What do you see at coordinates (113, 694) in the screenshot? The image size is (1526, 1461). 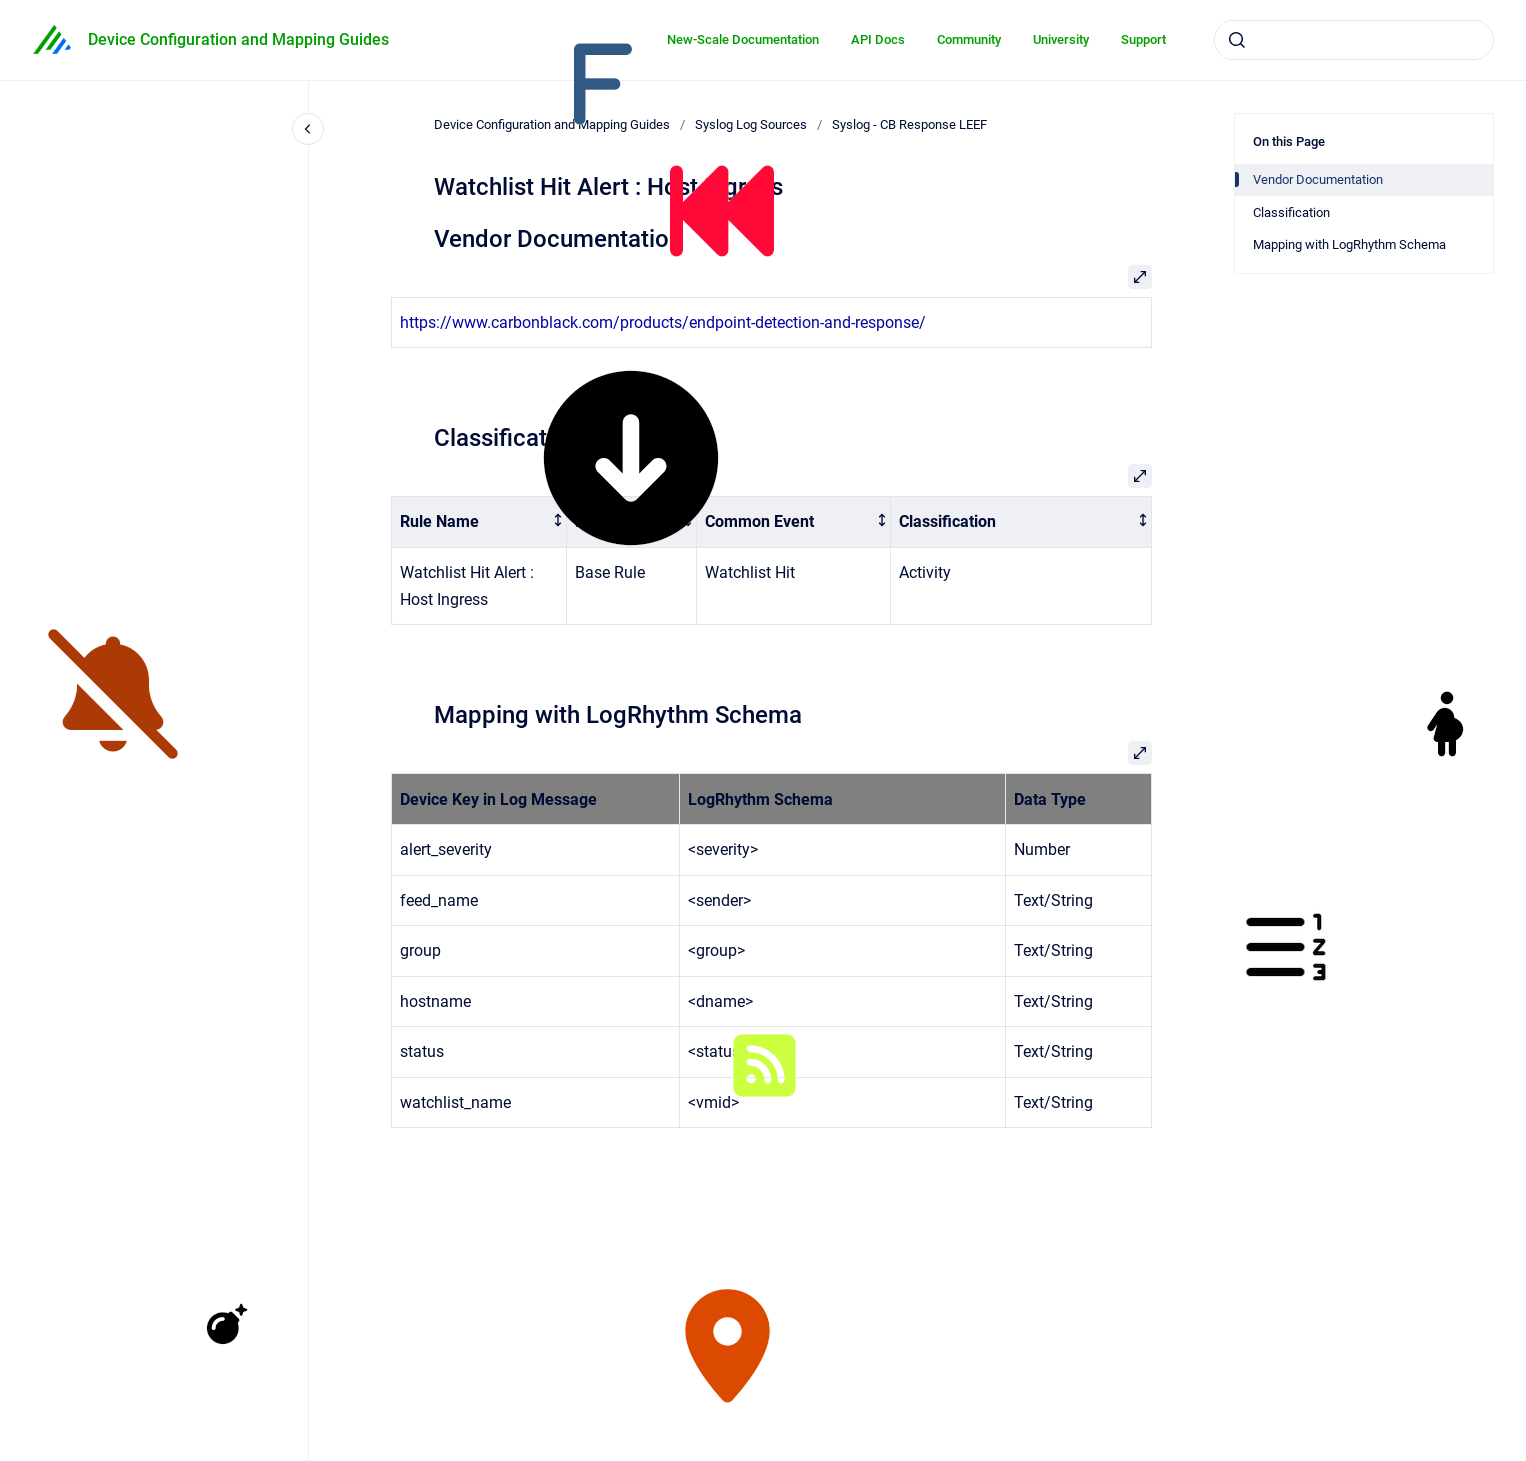 I see `mute notifications` at bounding box center [113, 694].